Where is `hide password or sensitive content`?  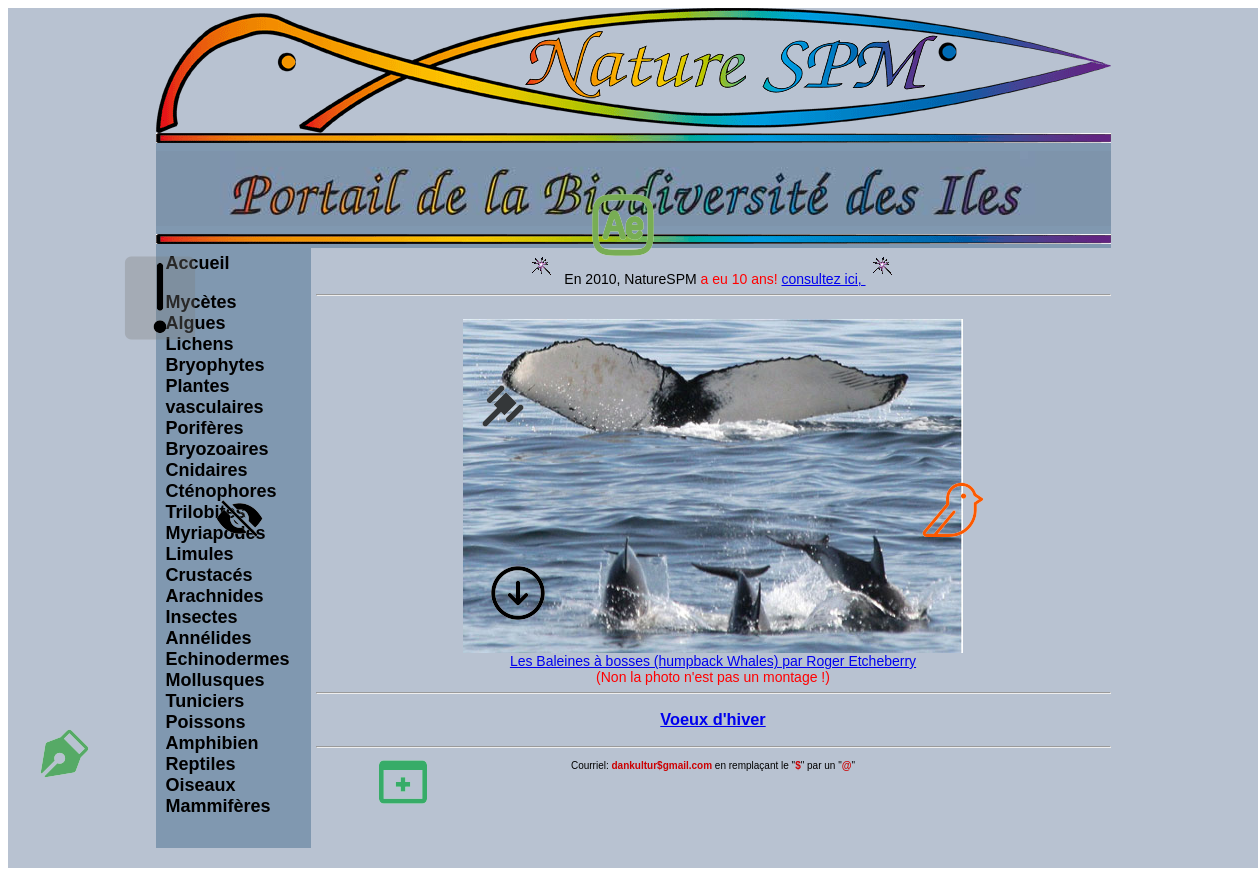 hide password or sensitive content is located at coordinates (239, 518).